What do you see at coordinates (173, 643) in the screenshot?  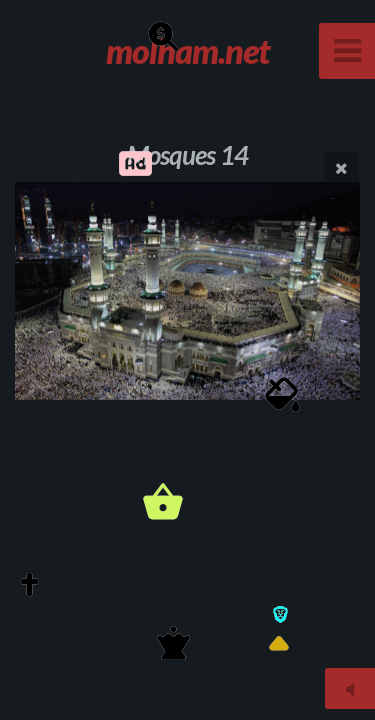 I see `chess queen piece indicator` at bounding box center [173, 643].